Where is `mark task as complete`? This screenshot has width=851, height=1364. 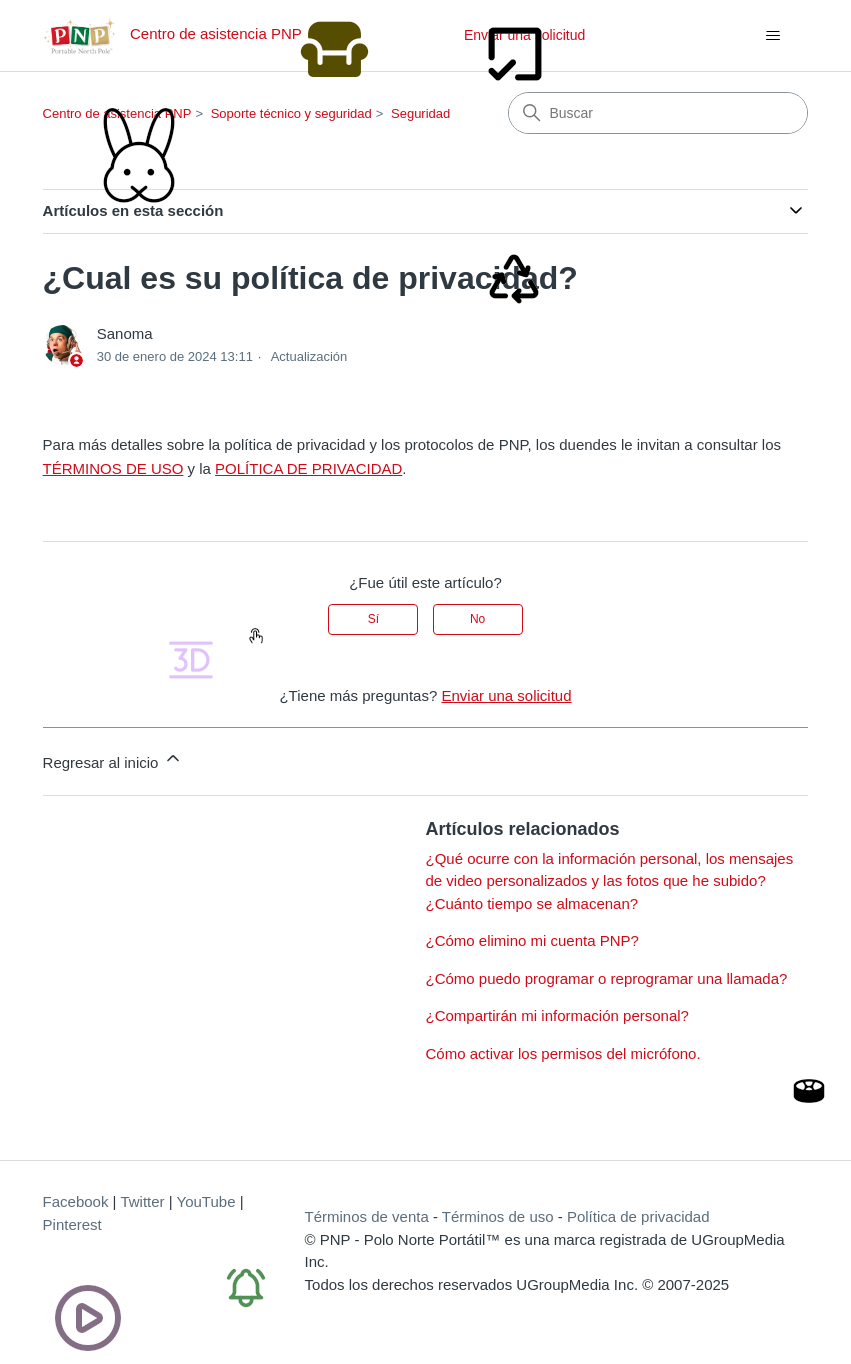
mark task as complete is located at coordinates (515, 54).